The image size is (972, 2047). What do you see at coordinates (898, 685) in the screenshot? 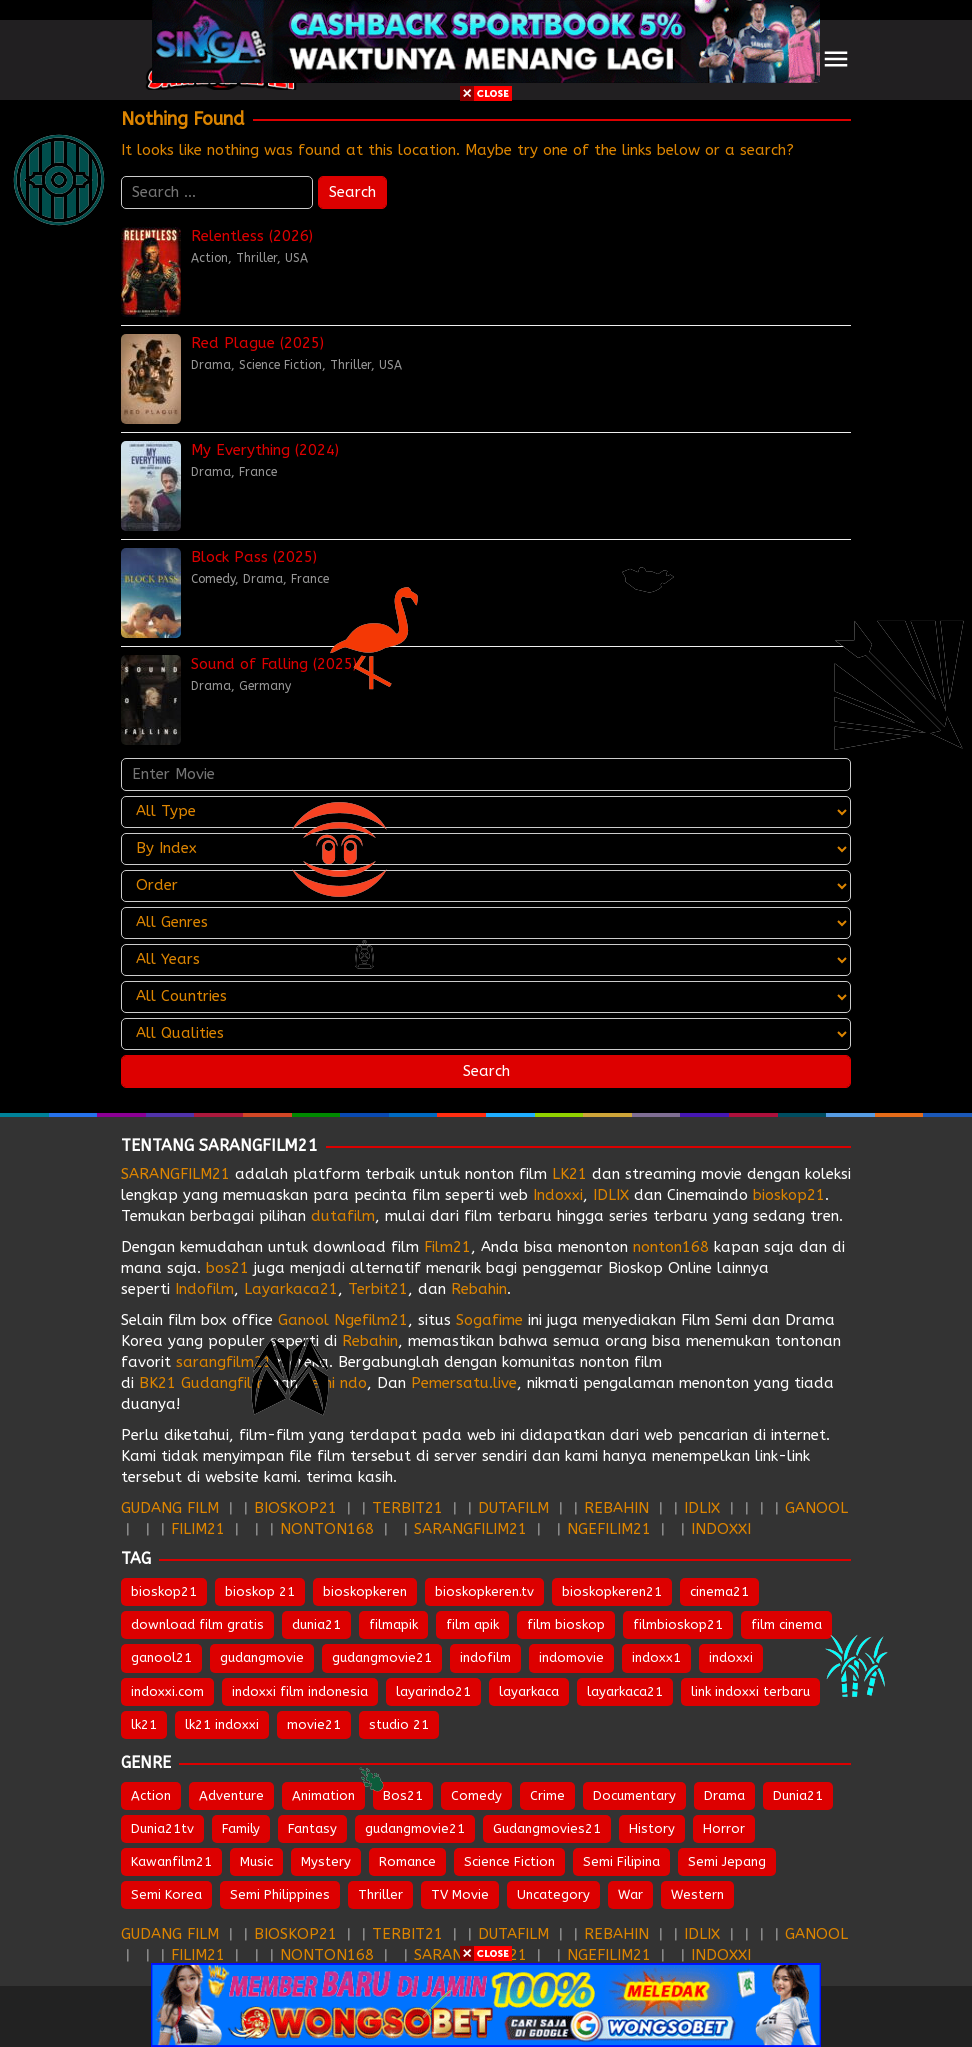
I see `activate piercing or armor-penetrating attack` at bounding box center [898, 685].